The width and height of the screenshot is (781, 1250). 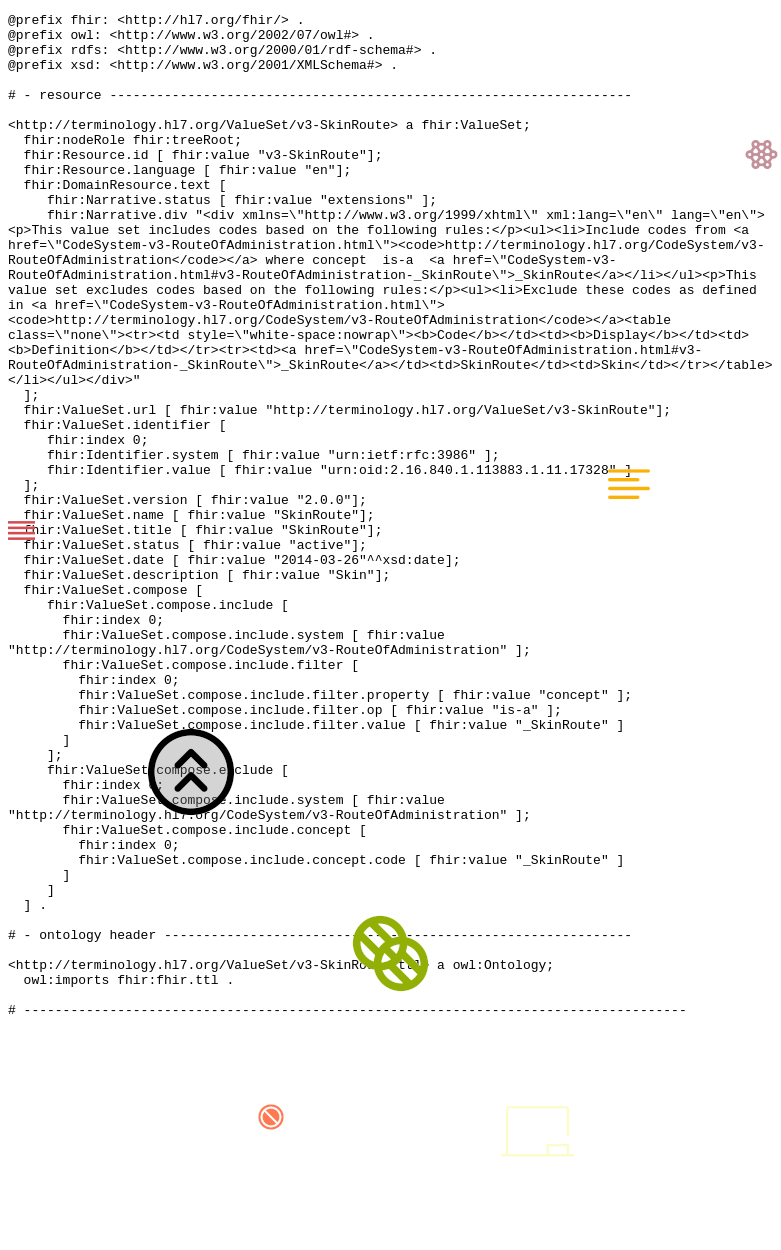 What do you see at coordinates (629, 485) in the screenshot?
I see `align text to the left` at bounding box center [629, 485].